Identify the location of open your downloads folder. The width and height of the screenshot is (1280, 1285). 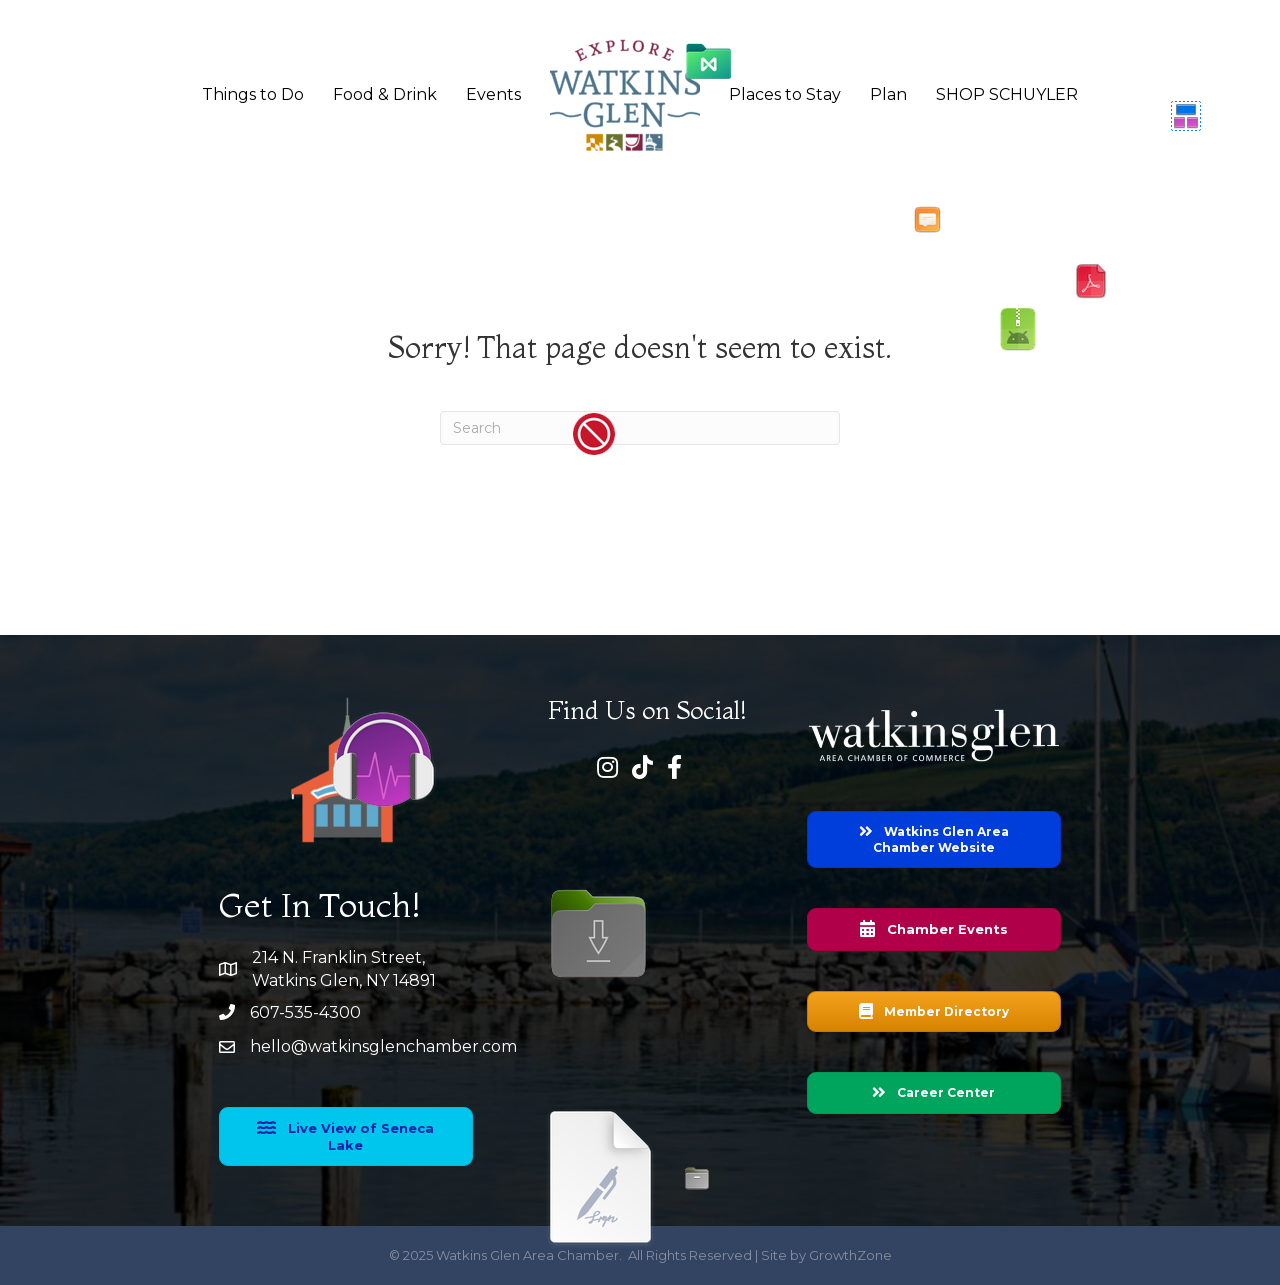
(598, 933).